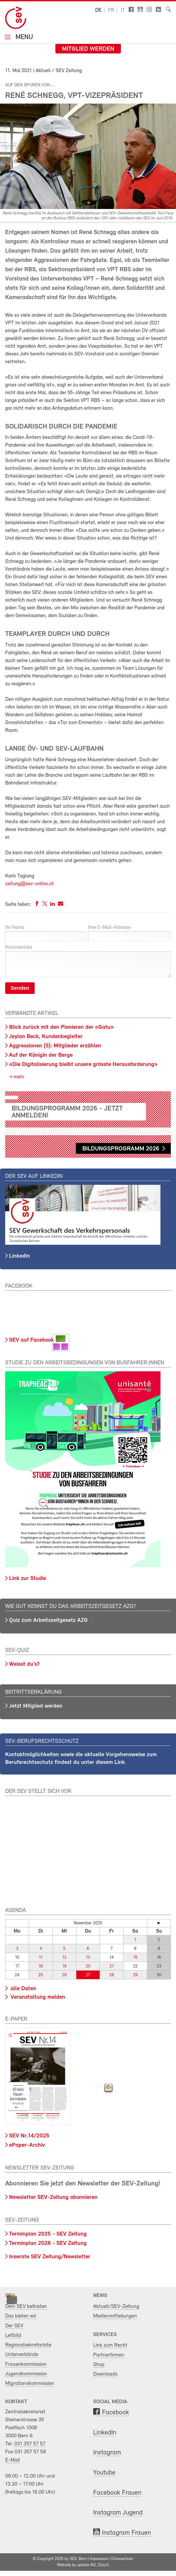  Describe the element at coordinates (31, 1470) in the screenshot. I see `indicates a typescript source file` at that location.